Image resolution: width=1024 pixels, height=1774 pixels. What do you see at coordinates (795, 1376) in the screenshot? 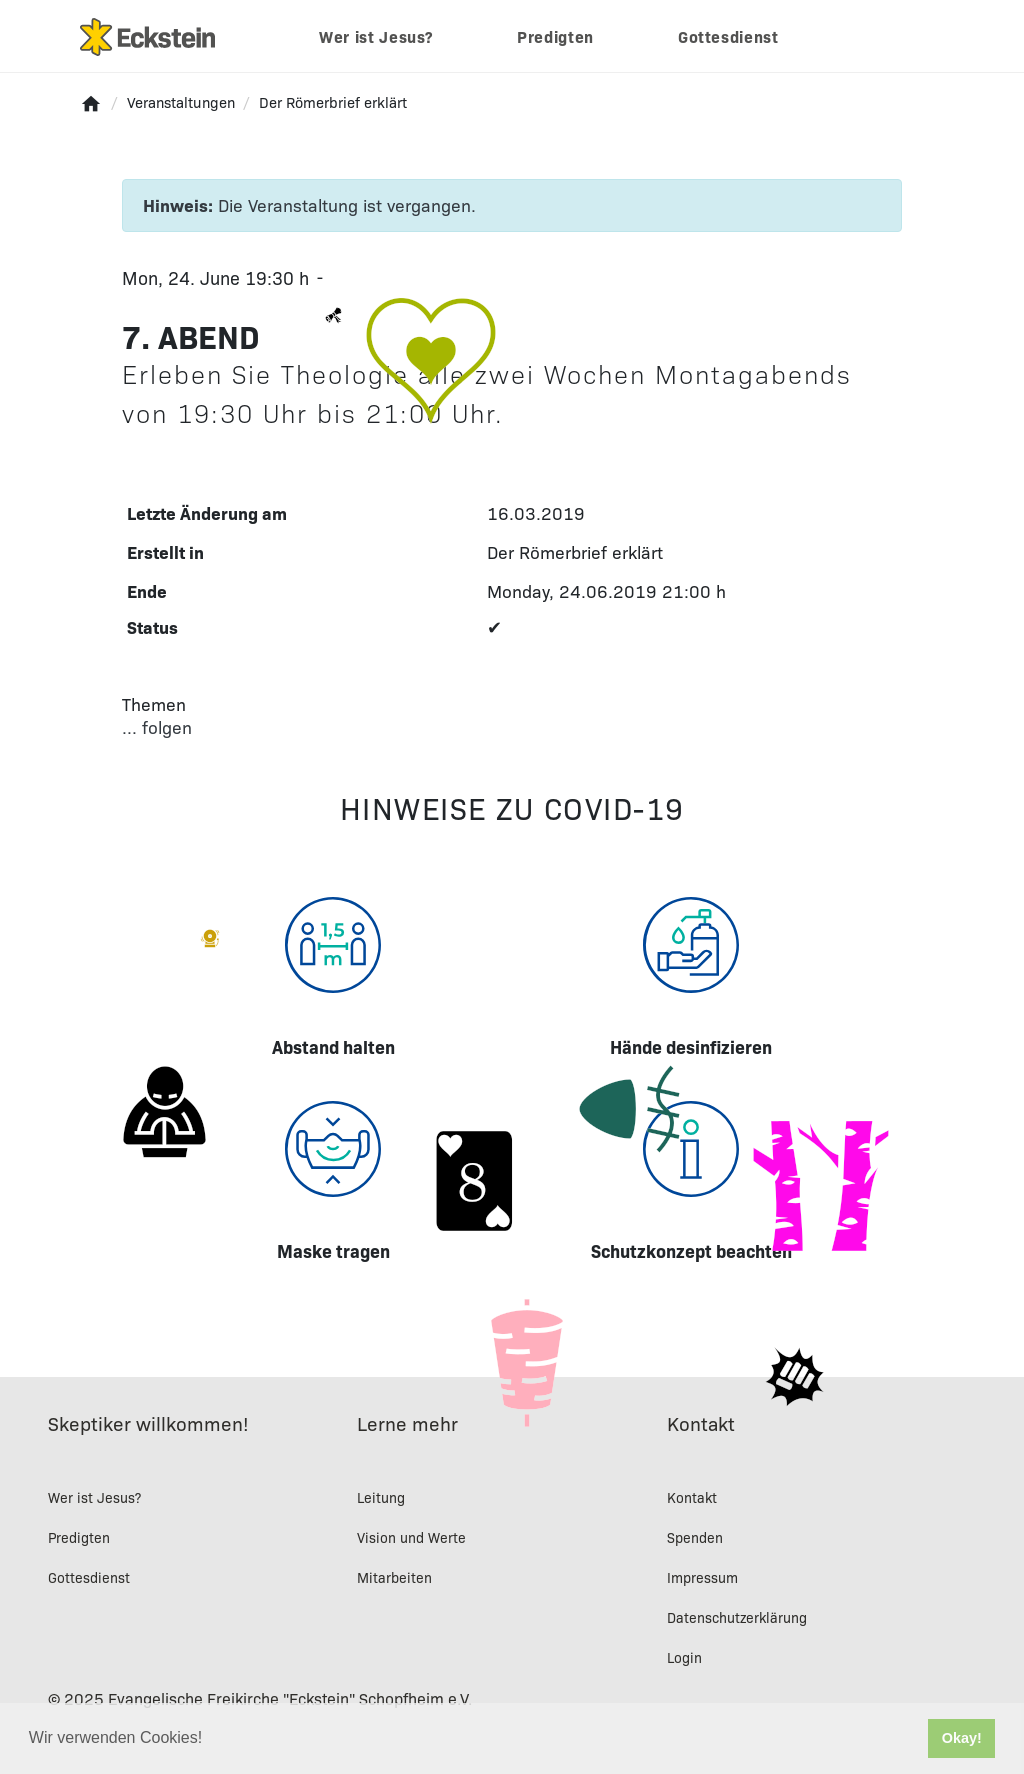
I see `trigger a punch or melee attack action` at bounding box center [795, 1376].